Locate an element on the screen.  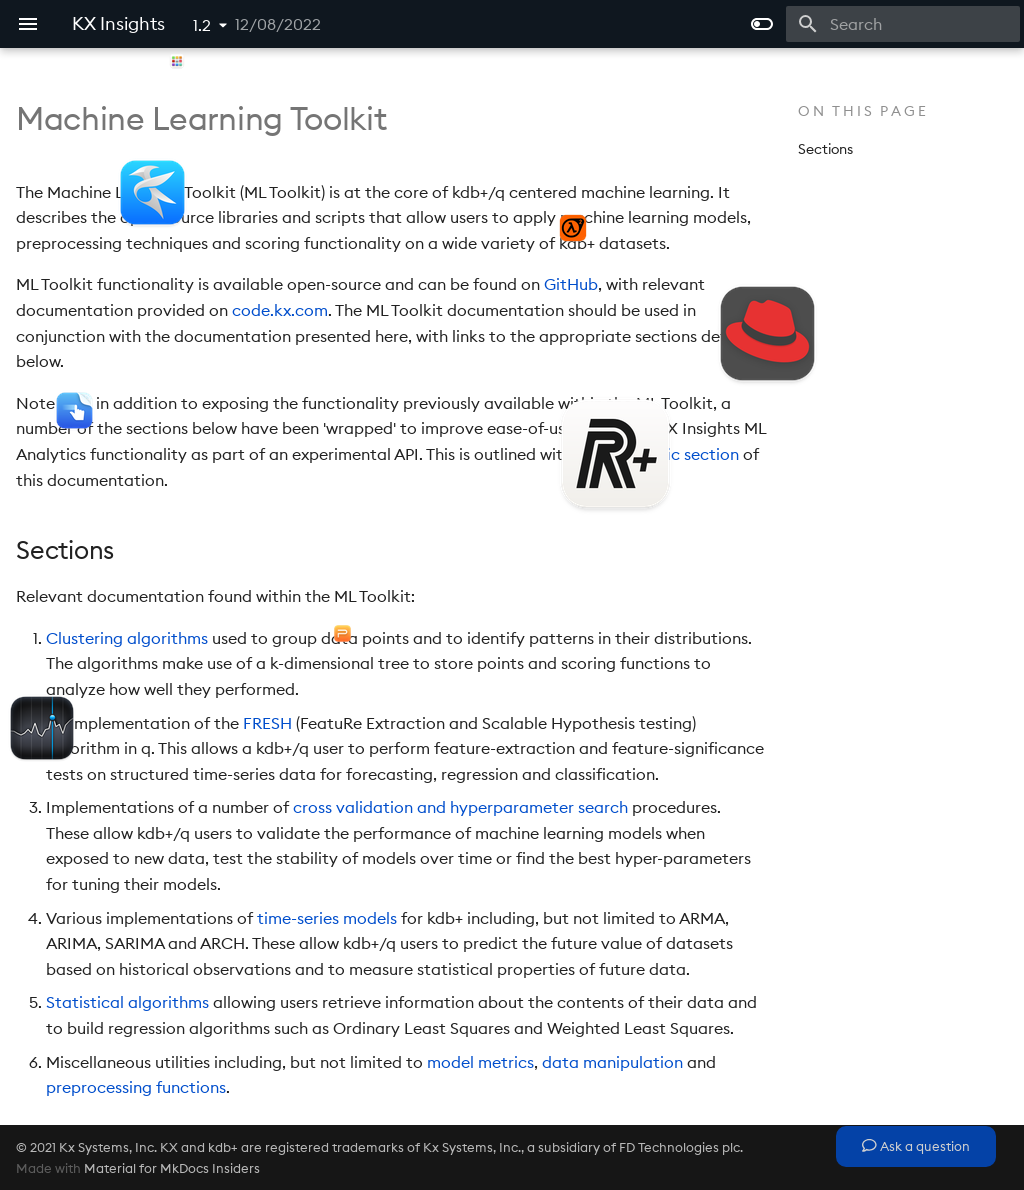
open libinput gestures configuration app is located at coordinates (74, 410).